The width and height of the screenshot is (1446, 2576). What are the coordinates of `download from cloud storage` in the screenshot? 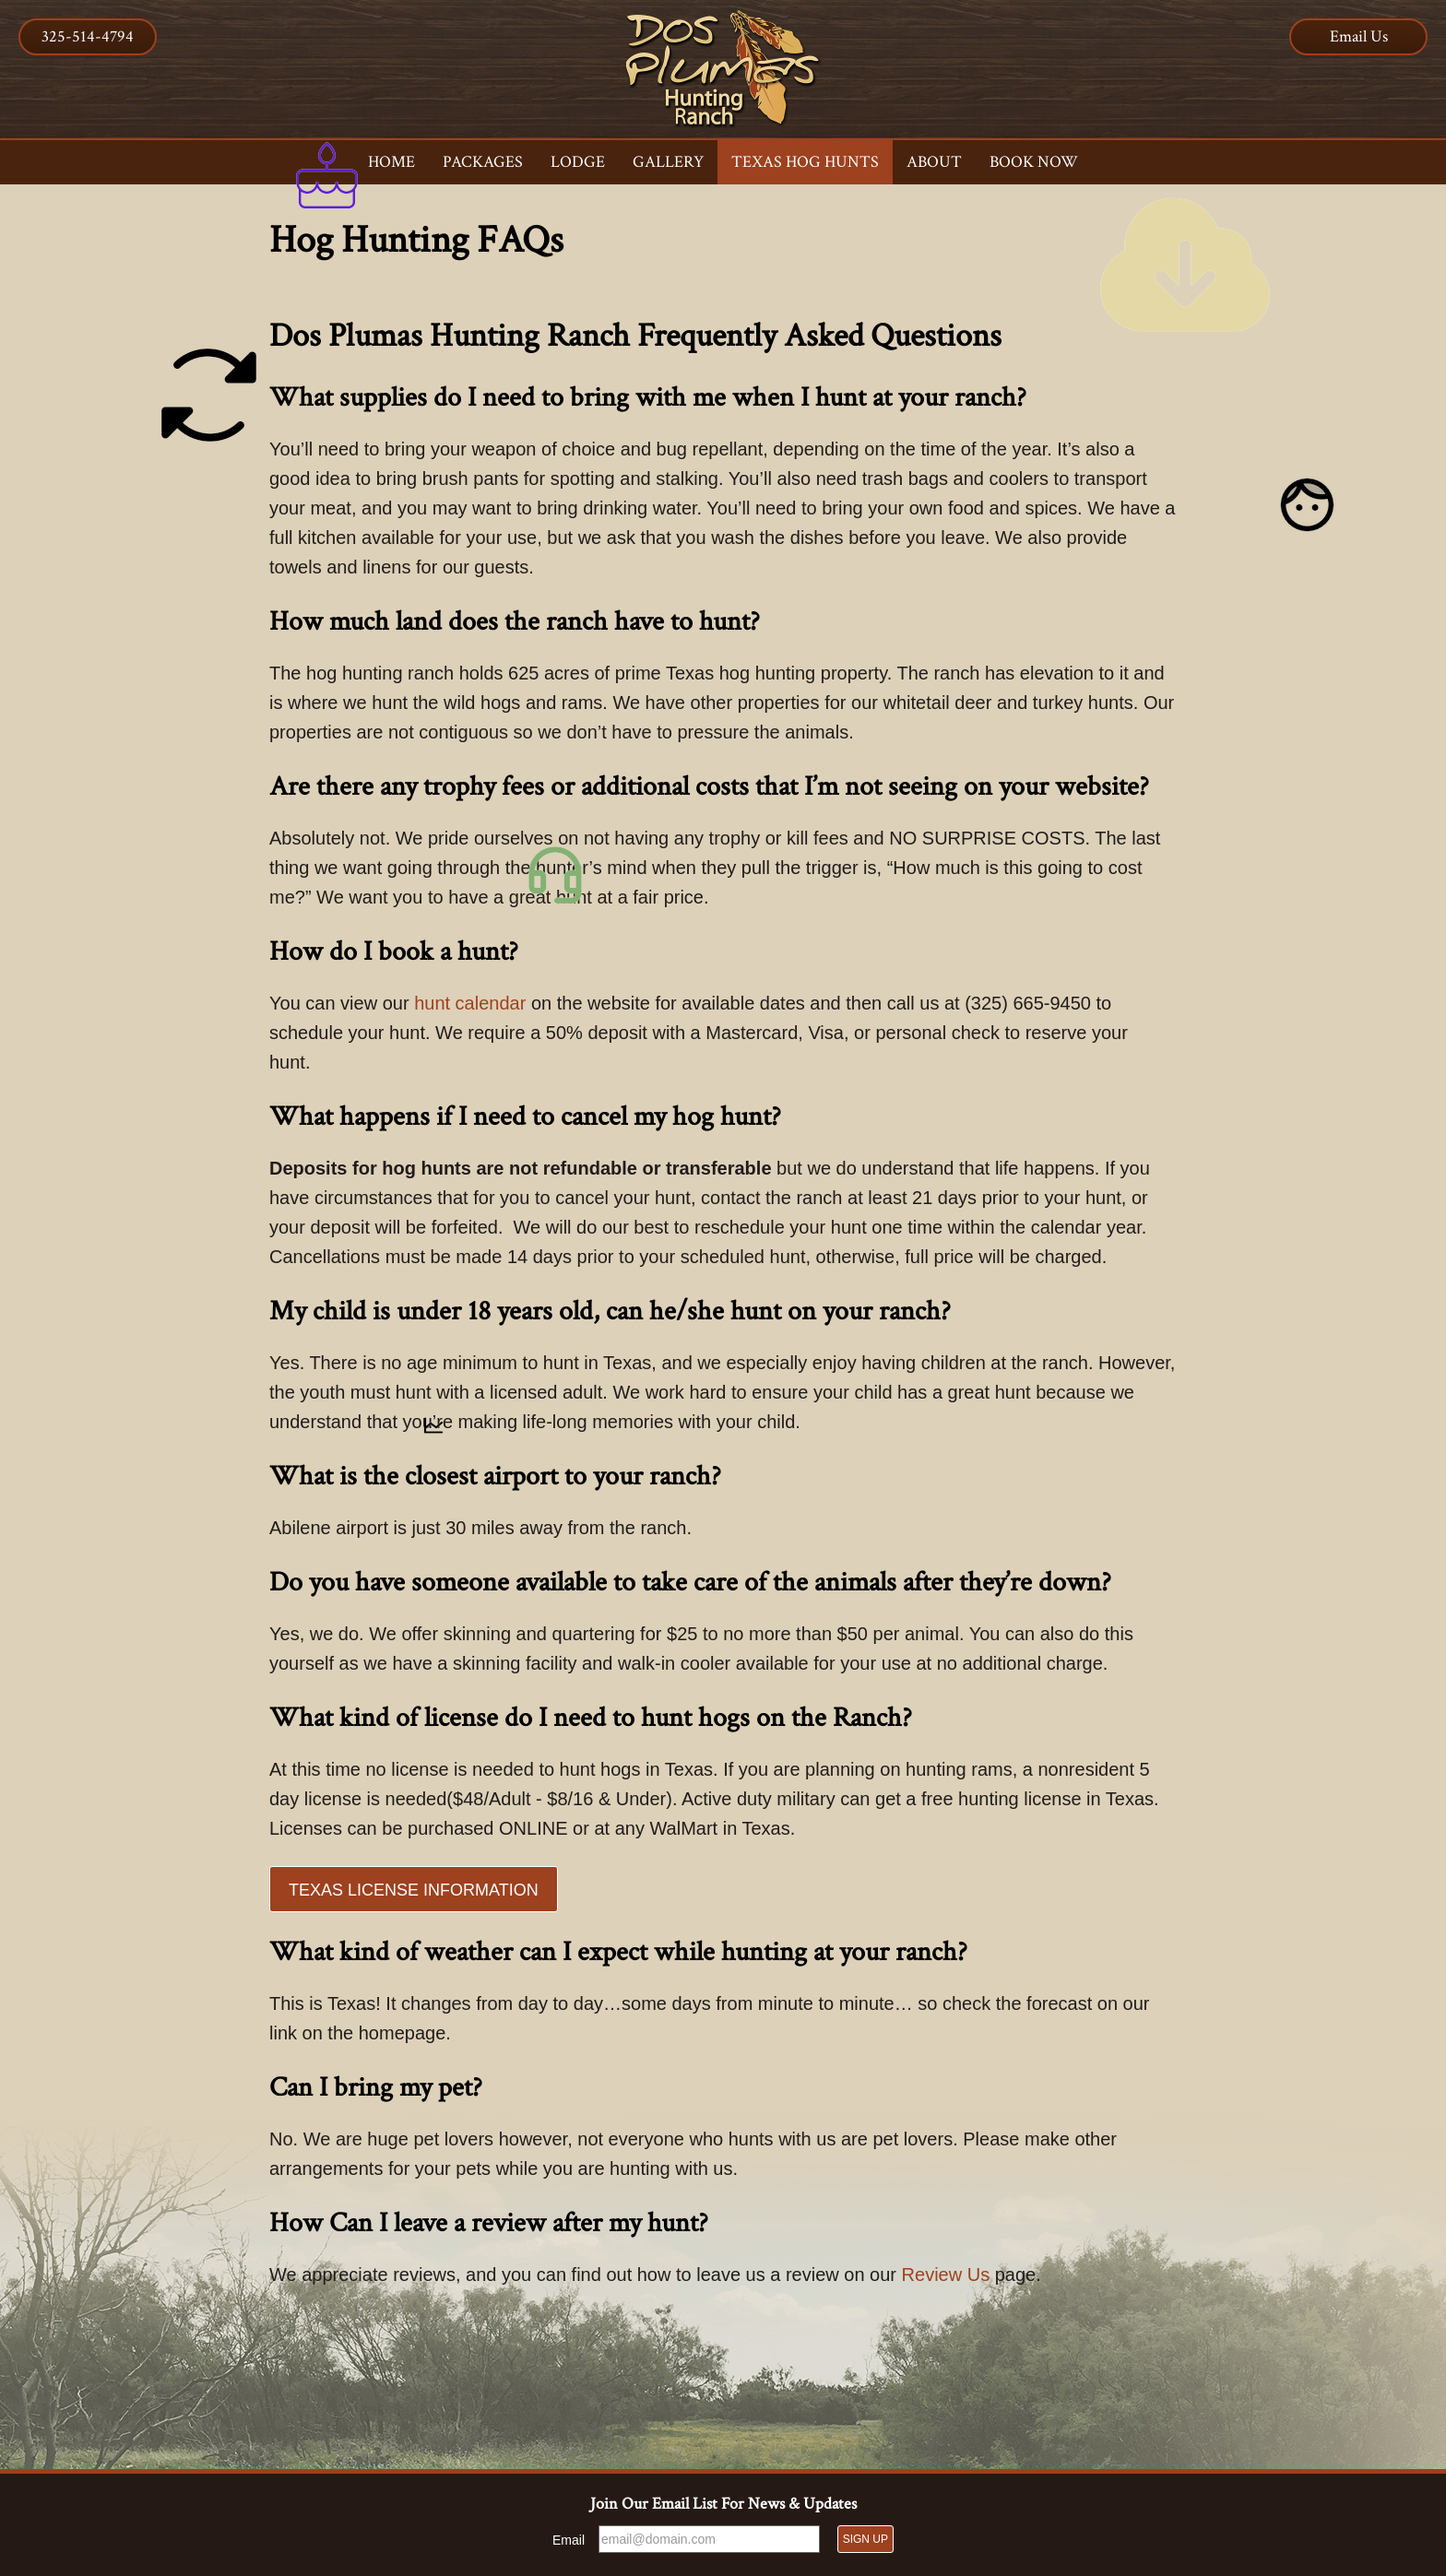 It's located at (1185, 265).